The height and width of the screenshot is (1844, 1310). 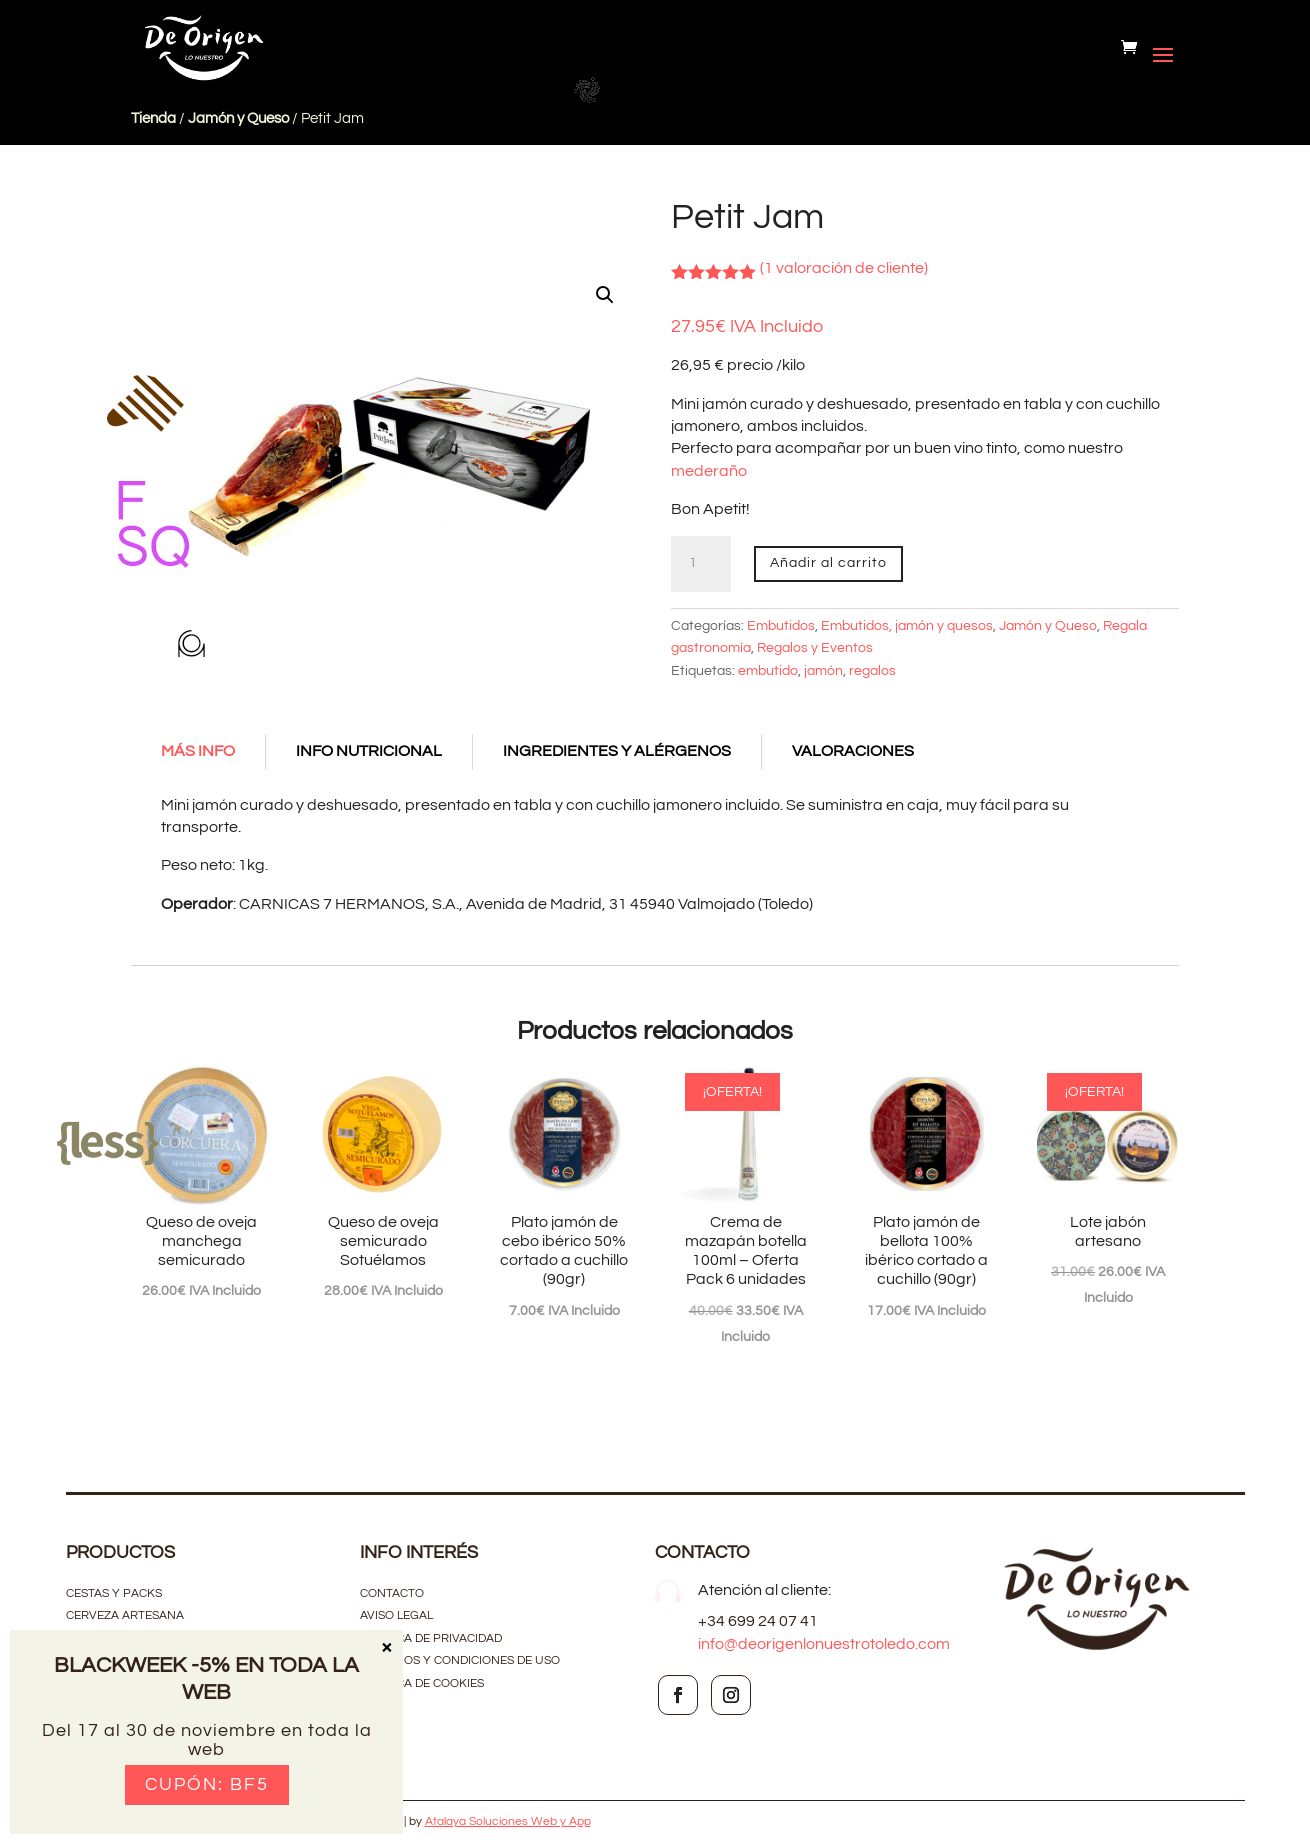 What do you see at coordinates (145, 403) in the screenshot?
I see `open zebpay cryptocurrency exchange app` at bounding box center [145, 403].